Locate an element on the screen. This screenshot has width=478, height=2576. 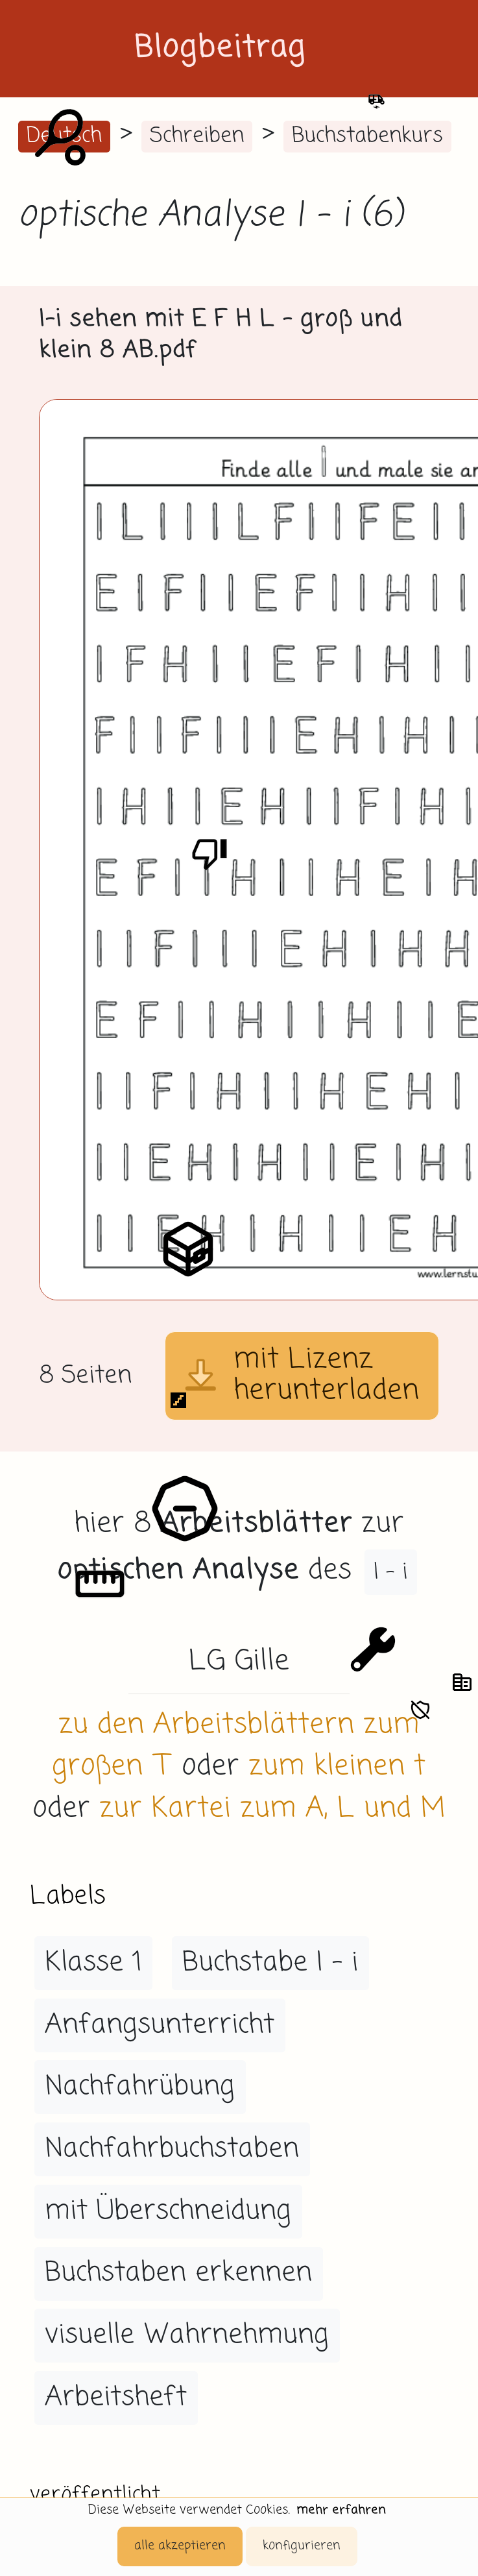
access settings or configuration options is located at coordinates (373, 1649).